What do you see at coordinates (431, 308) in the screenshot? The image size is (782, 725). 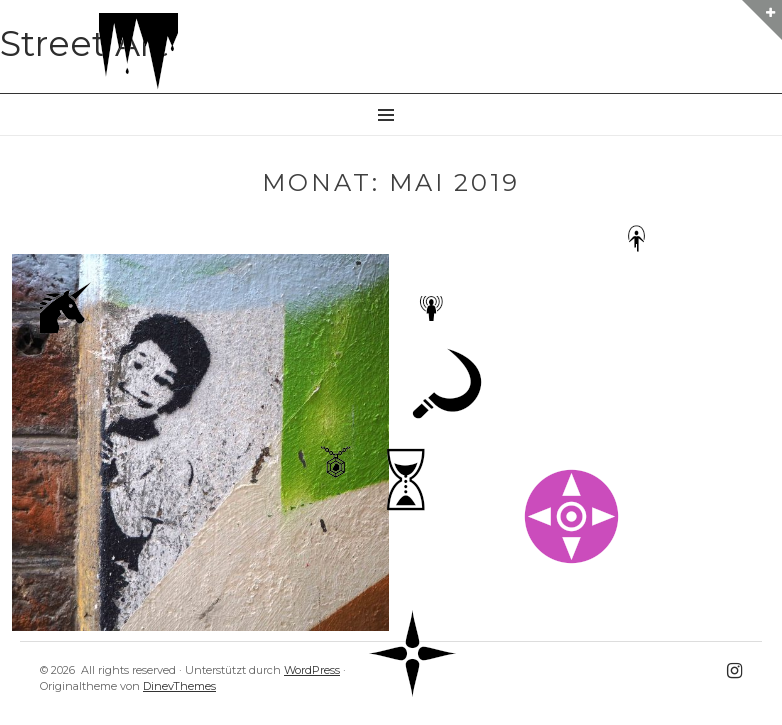 I see `indicates psychic or telepathic abilities active` at bounding box center [431, 308].